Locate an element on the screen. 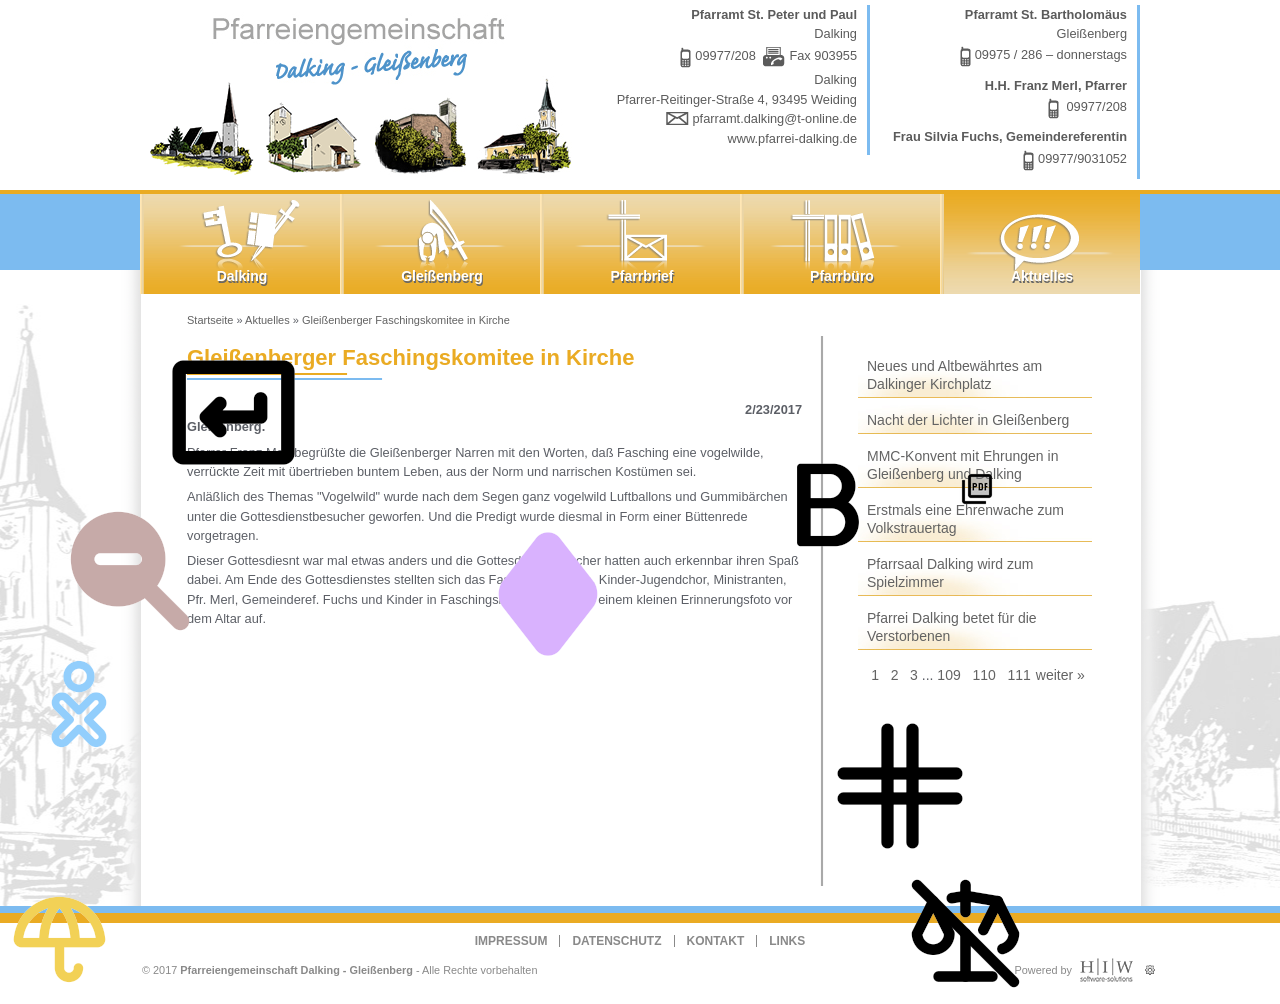  open sugarizer learning platform is located at coordinates (79, 704).